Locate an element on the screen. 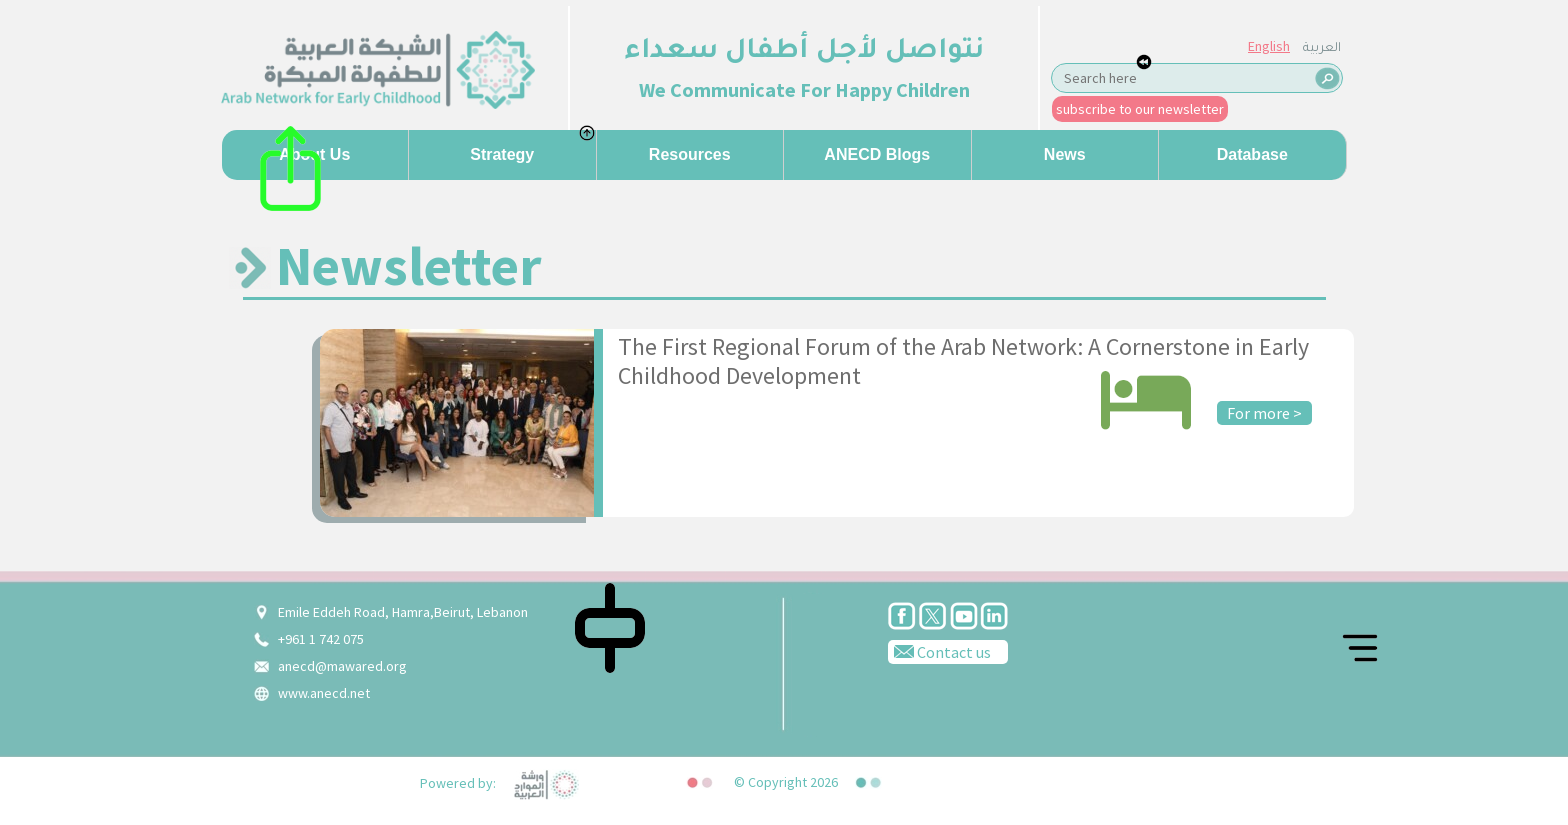 This screenshot has height=825, width=1568. scroll to top of page is located at coordinates (587, 133).